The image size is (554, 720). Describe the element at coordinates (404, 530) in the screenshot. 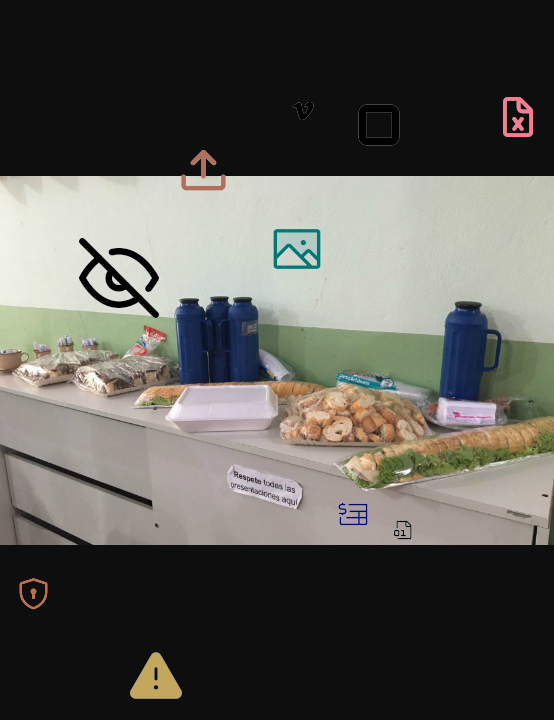

I see `view or open a binary file` at that location.